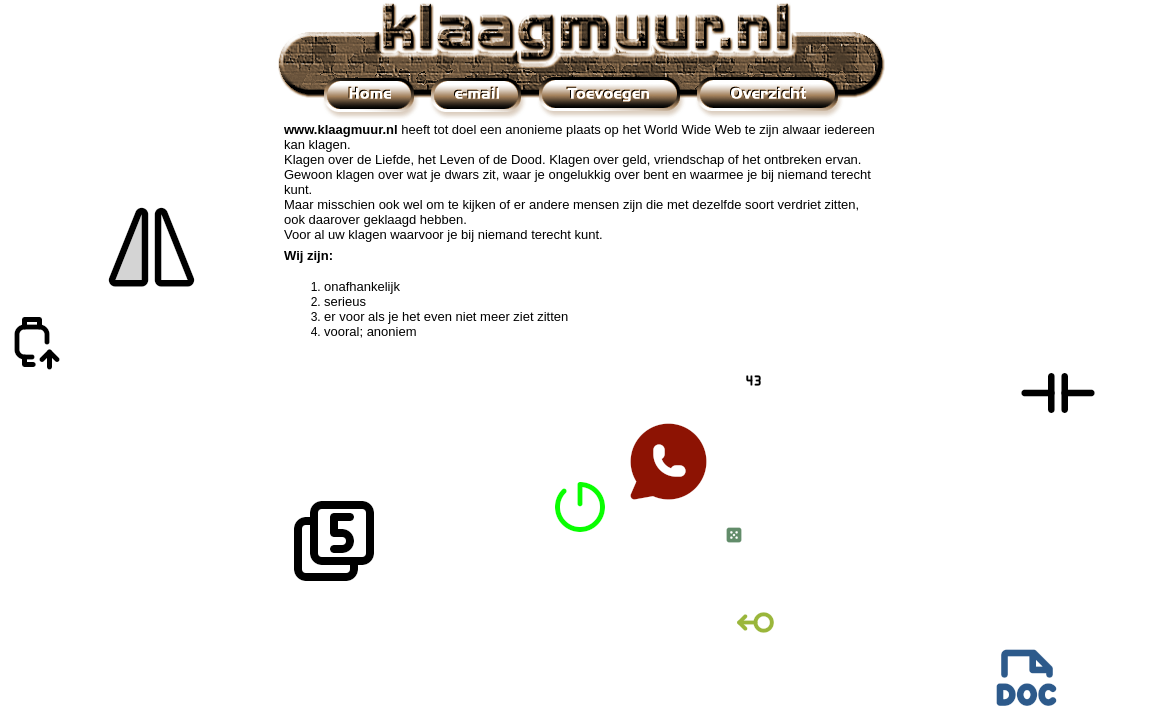 This screenshot has width=1162, height=720. What do you see at coordinates (1058, 393) in the screenshot?
I see `capacitor component in a circuit diagram` at bounding box center [1058, 393].